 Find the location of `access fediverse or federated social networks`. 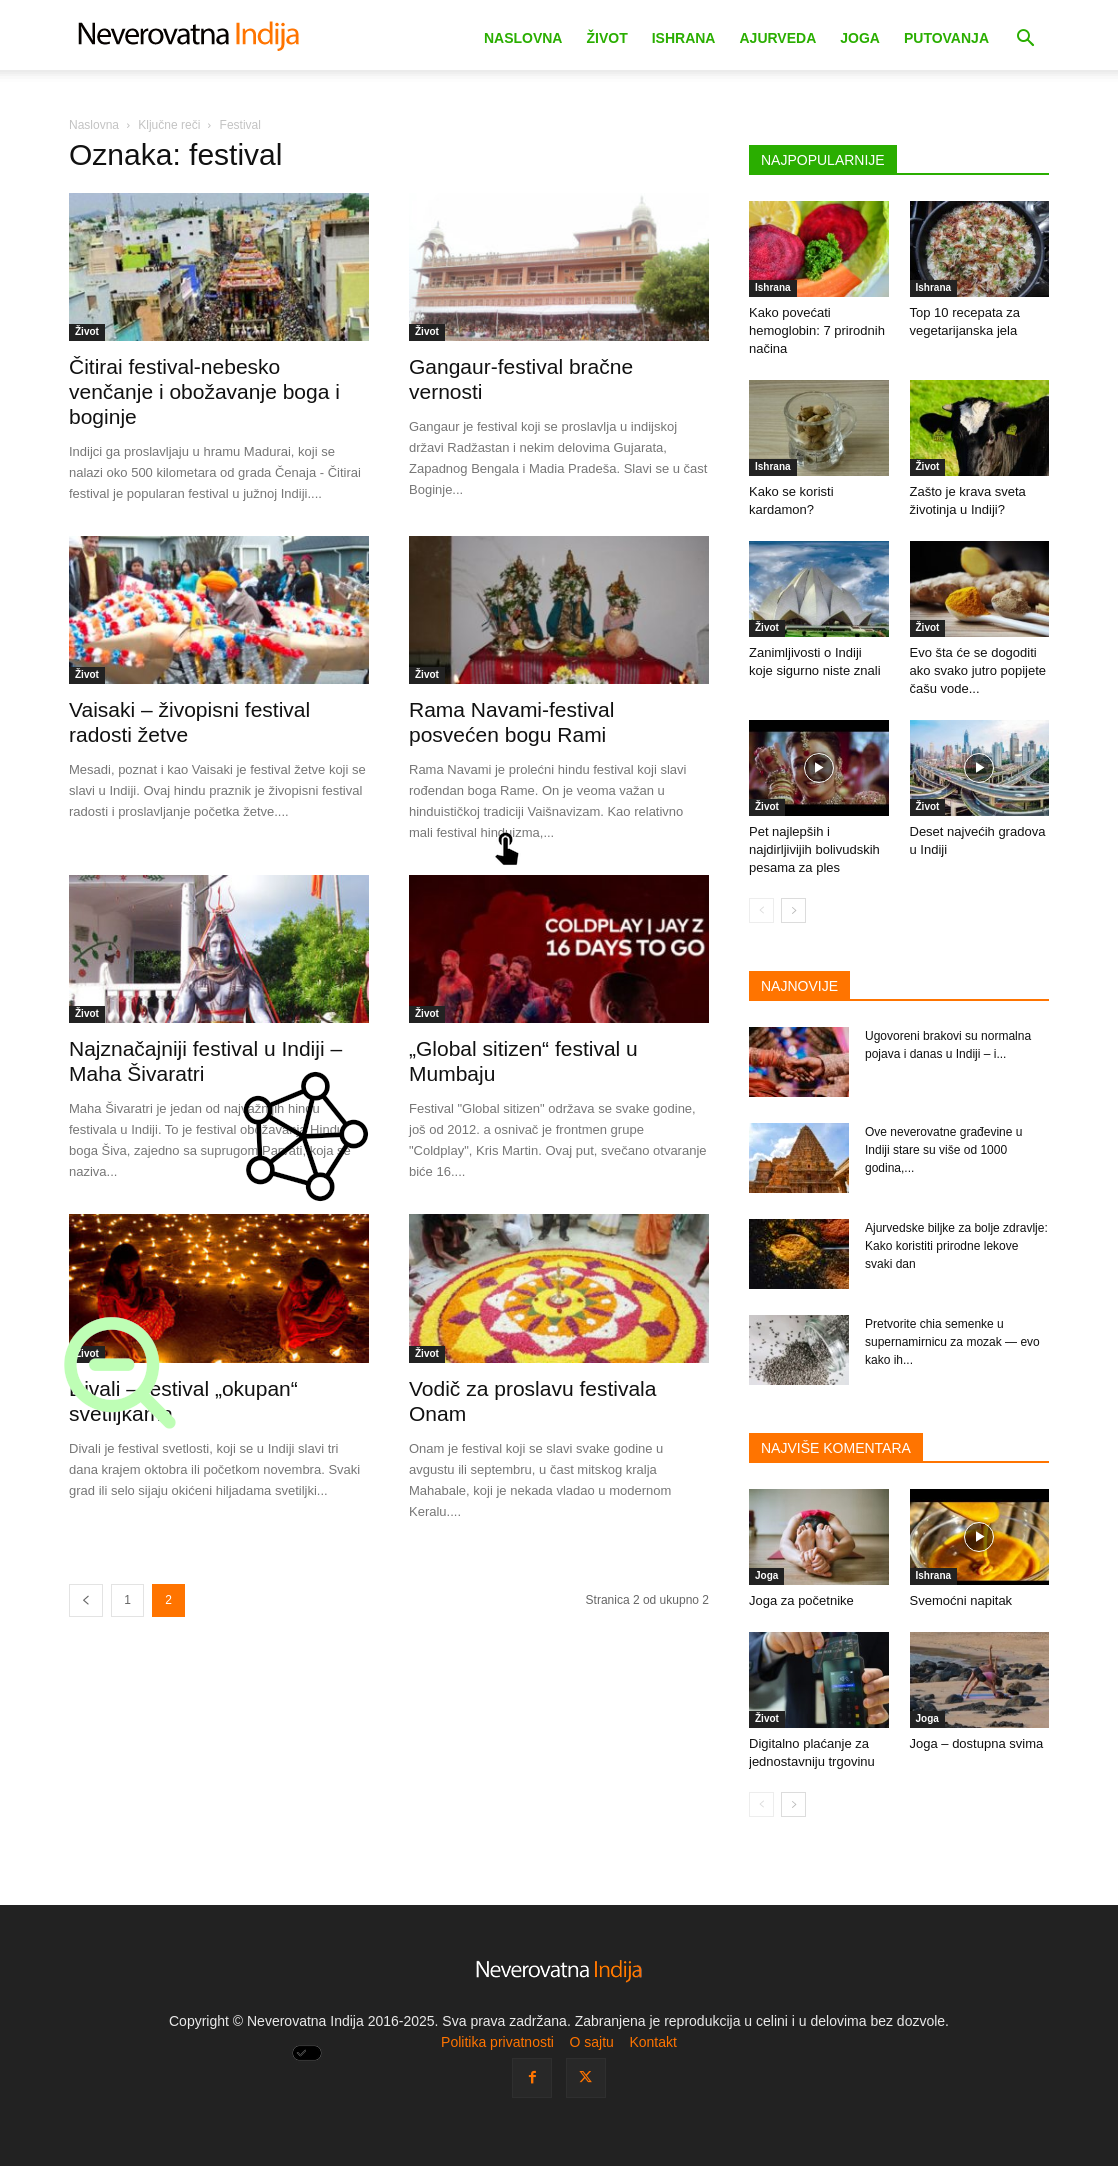

access fediverse or federated social networks is located at coordinates (303, 1136).